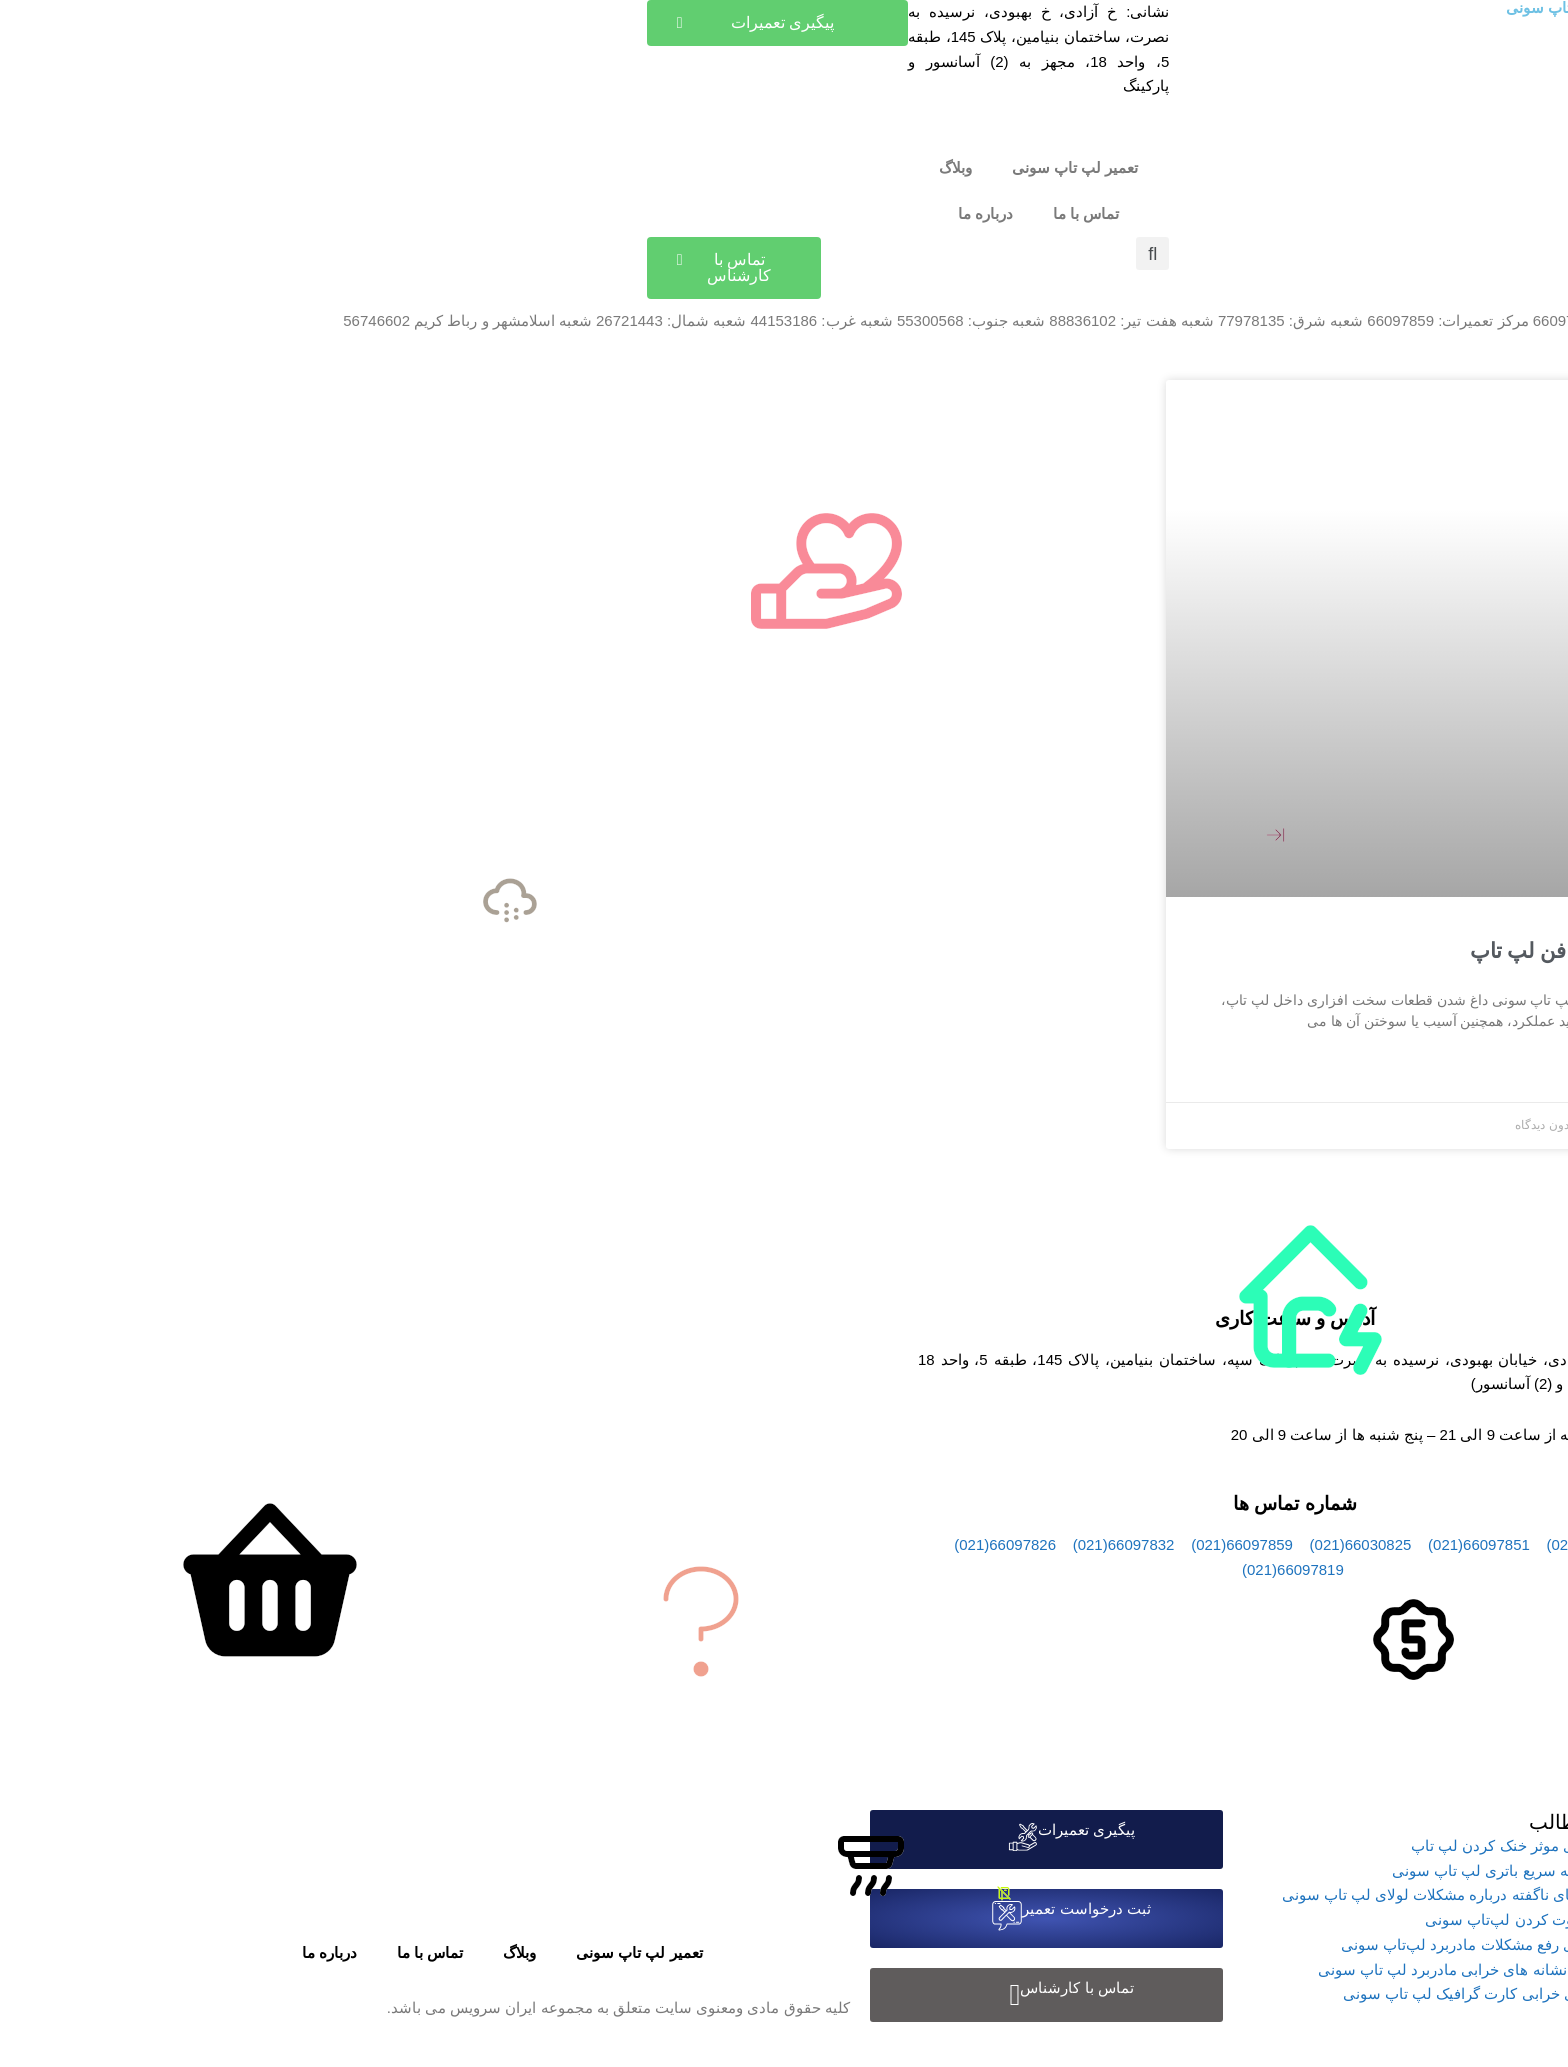  What do you see at coordinates (270, 1585) in the screenshot?
I see `view your shopping basket` at bounding box center [270, 1585].